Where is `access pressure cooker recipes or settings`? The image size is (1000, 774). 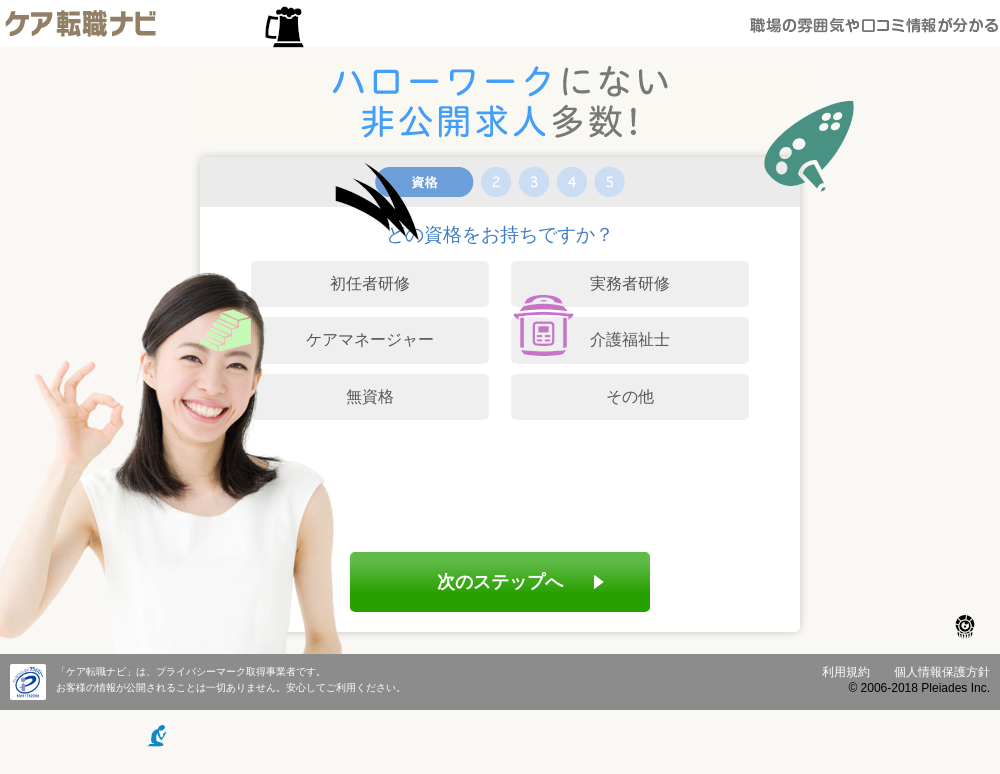
access pressure cooker recipes or settings is located at coordinates (543, 325).